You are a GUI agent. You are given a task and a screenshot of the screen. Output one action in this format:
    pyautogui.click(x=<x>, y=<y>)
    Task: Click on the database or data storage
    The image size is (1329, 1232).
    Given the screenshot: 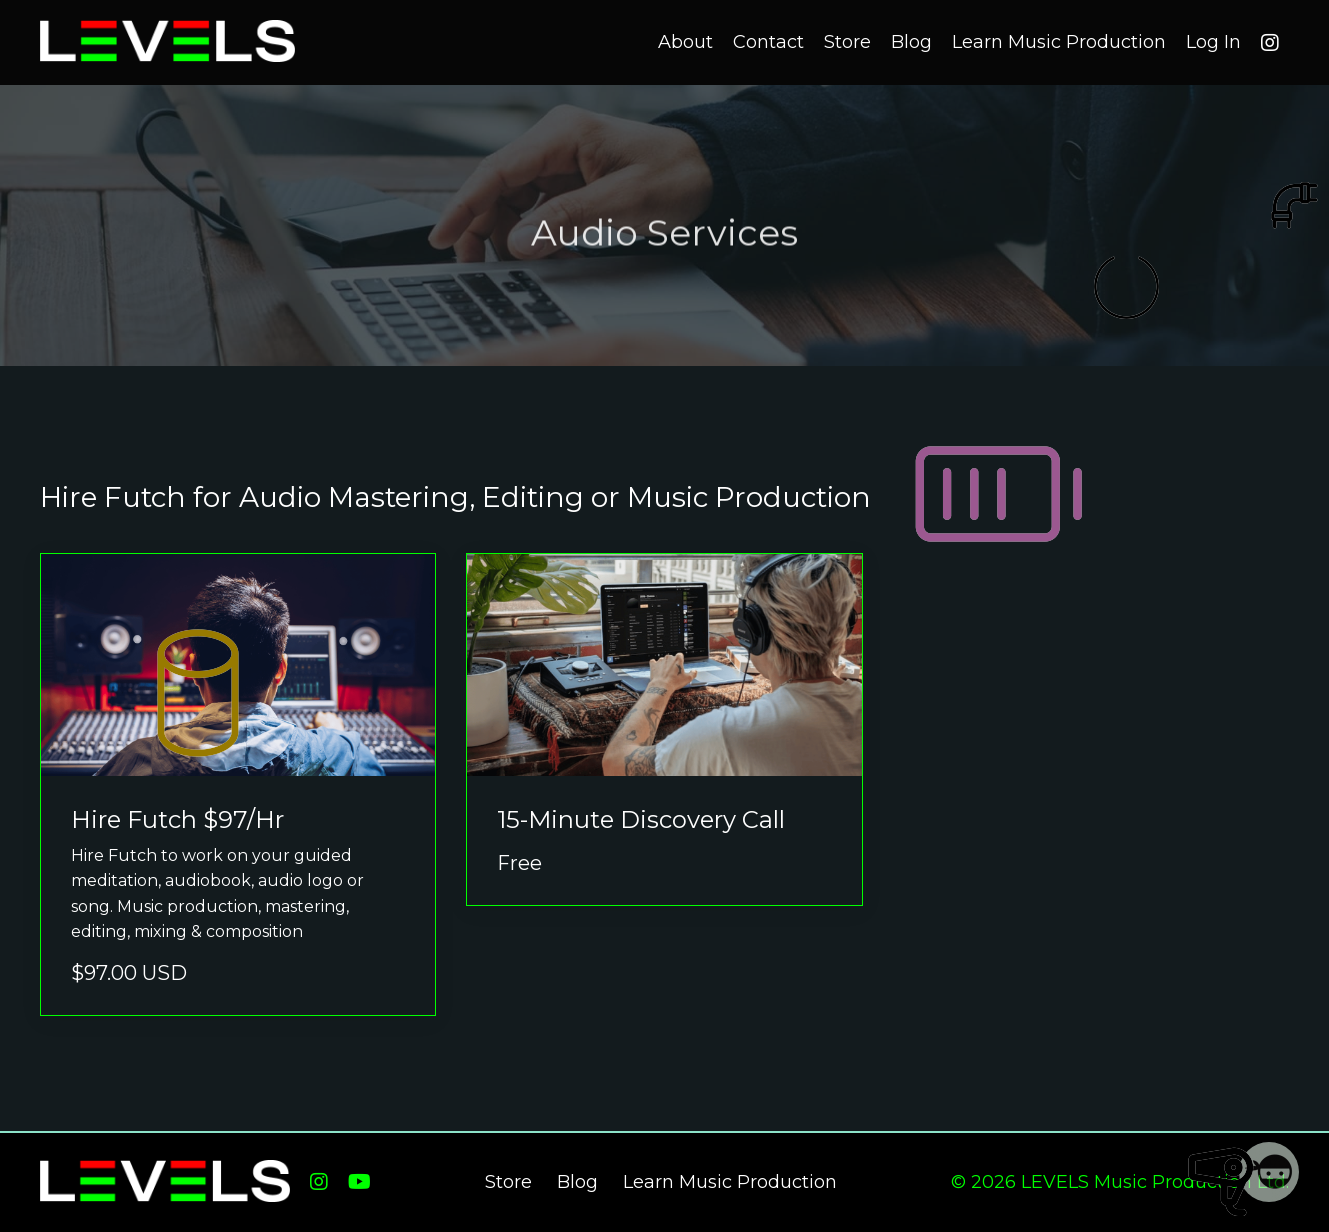 What is the action you would take?
    pyautogui.click(x=198, y=693)
    